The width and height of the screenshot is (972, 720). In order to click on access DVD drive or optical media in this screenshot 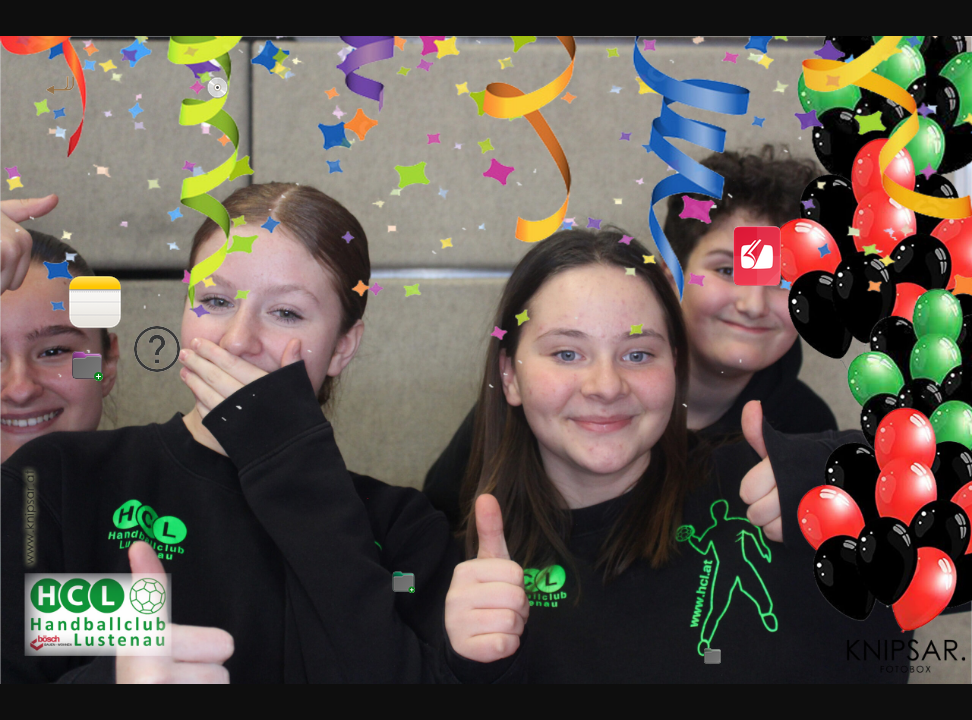, I will do `click(217, 87)`.